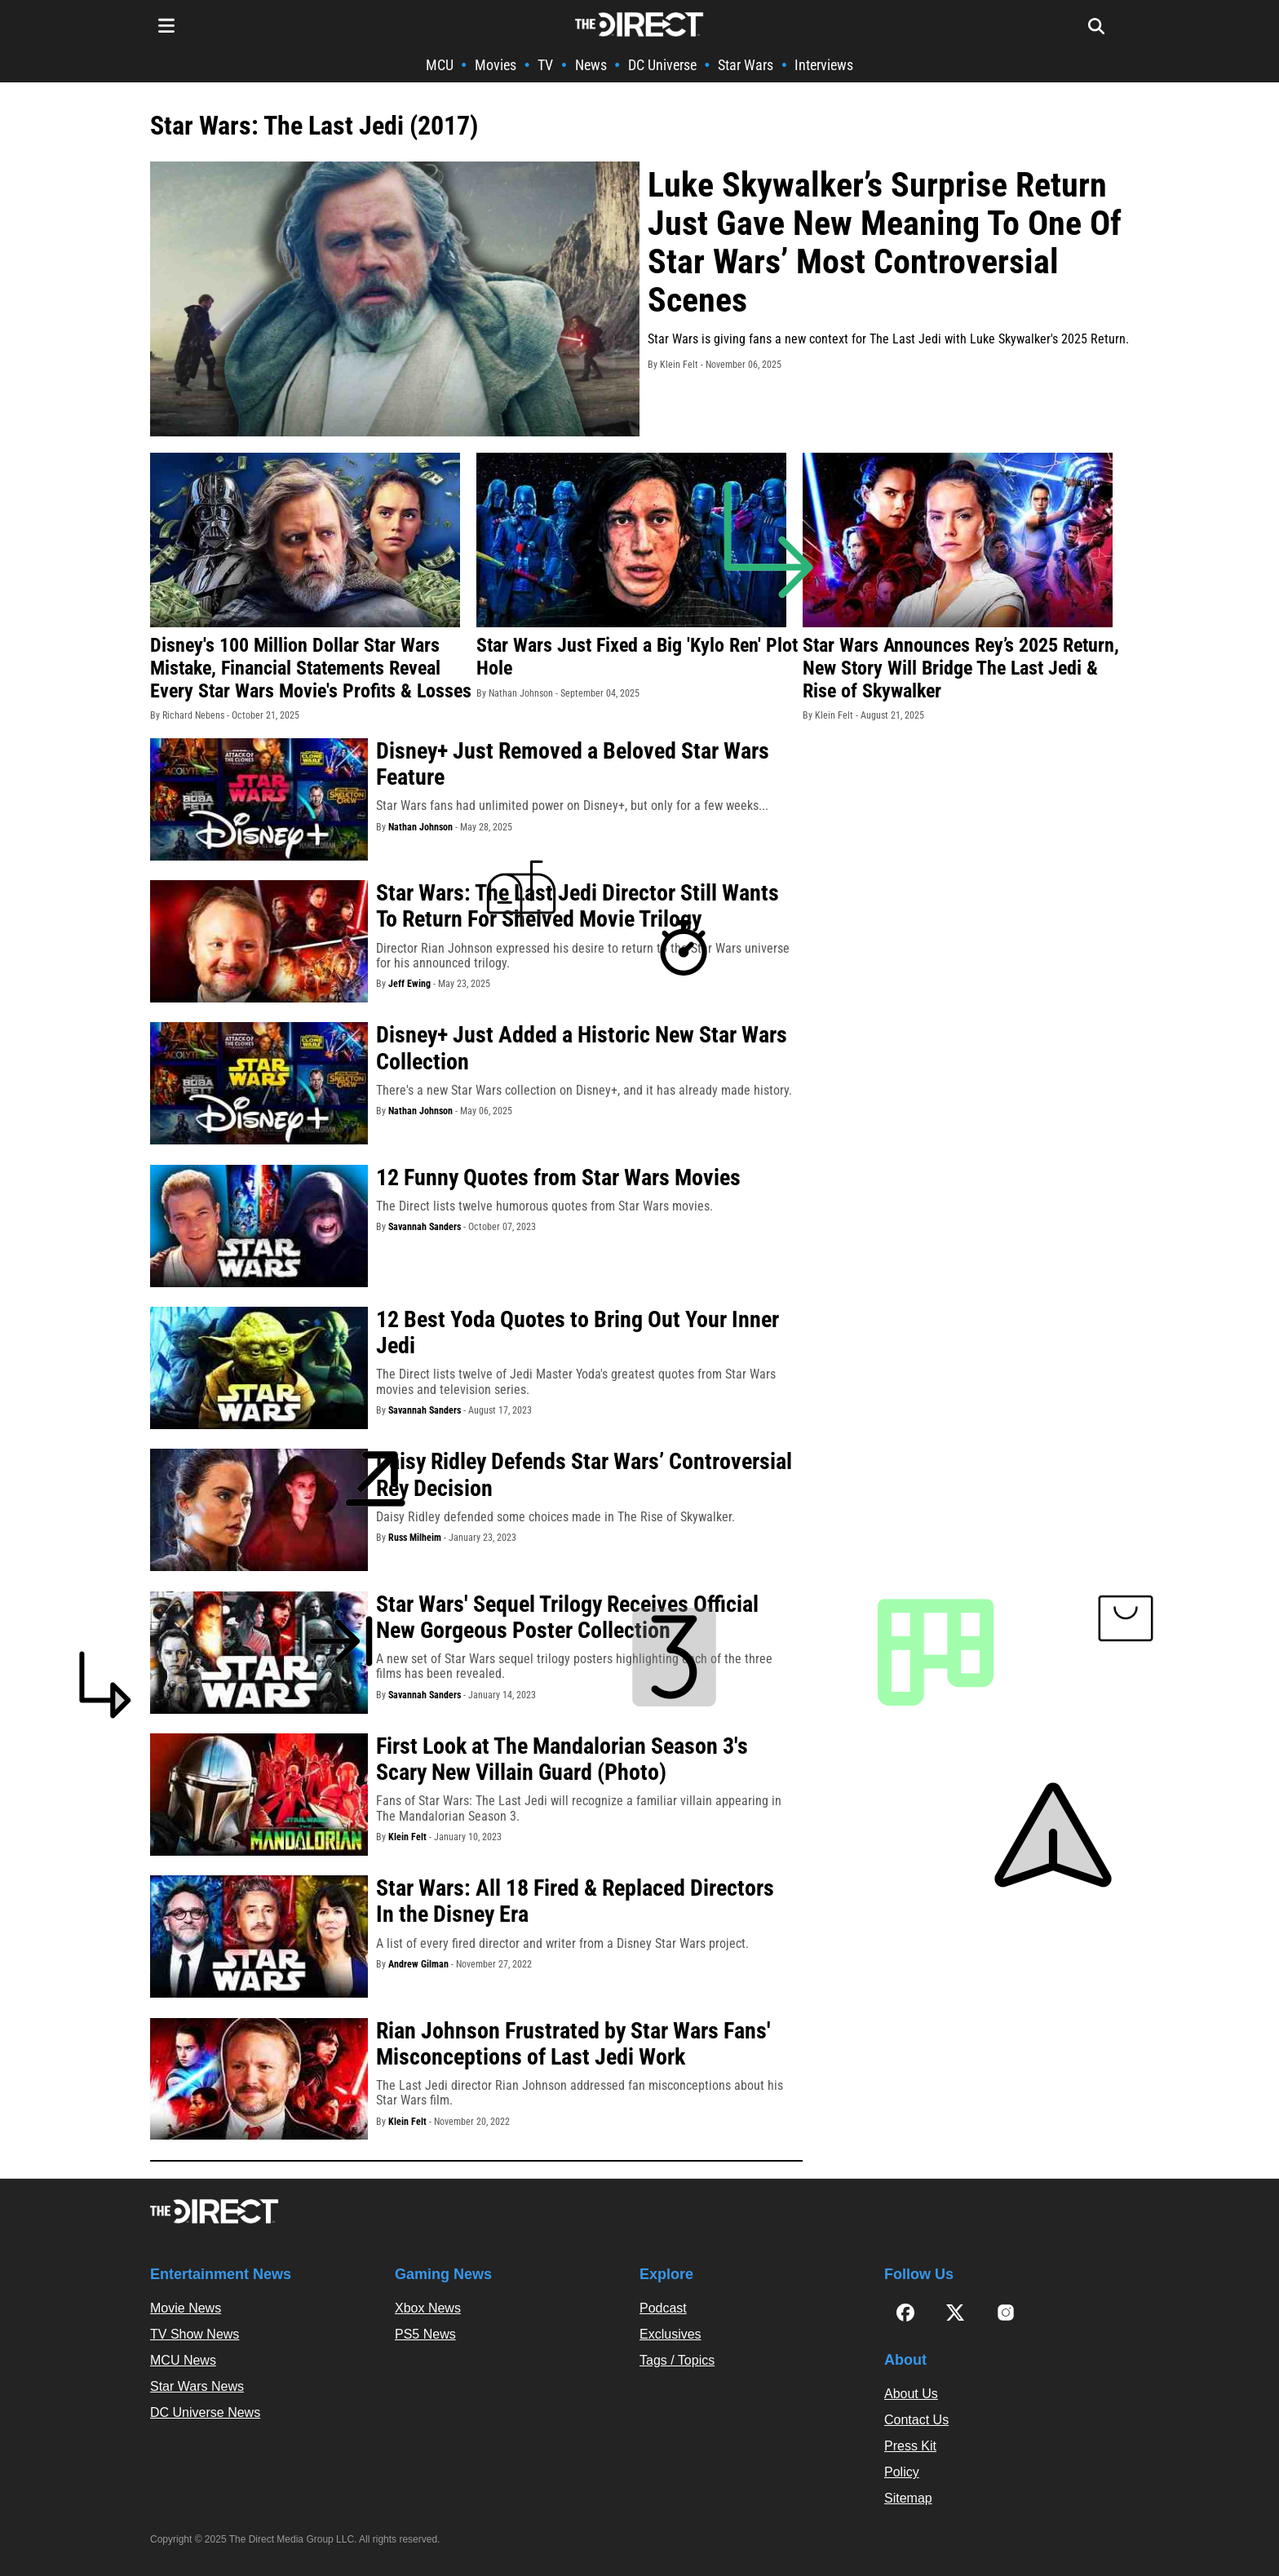 This screenshot has width=1279, height=2576. I want to click on access your mailbox or inbox, so click(521, 895).